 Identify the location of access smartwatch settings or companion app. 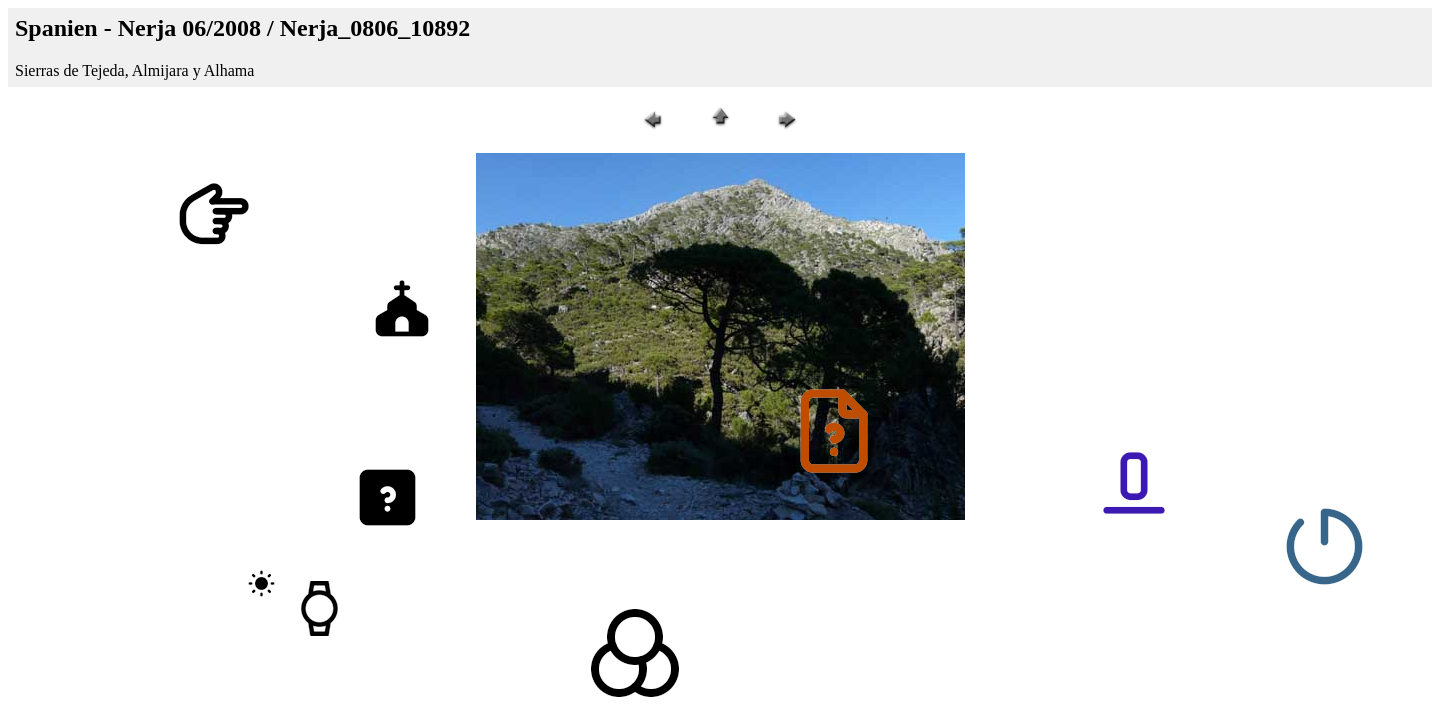
(319, 608).